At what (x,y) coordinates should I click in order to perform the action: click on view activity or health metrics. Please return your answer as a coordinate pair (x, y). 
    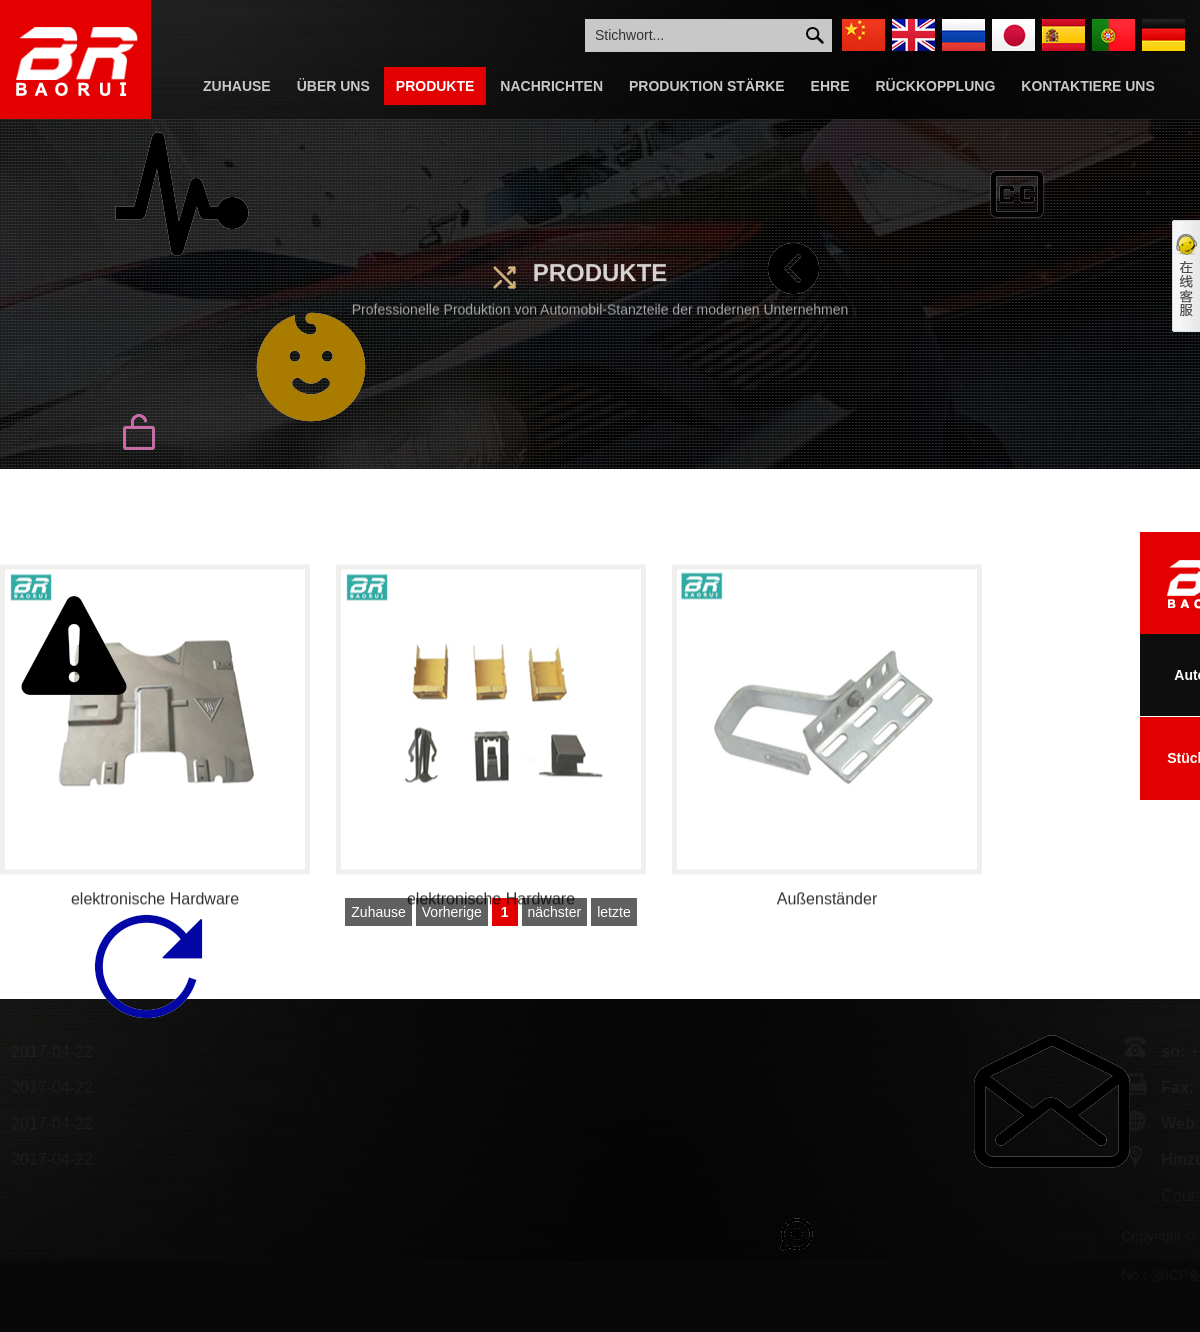
    Looking at the image, I should click on (182, 194).